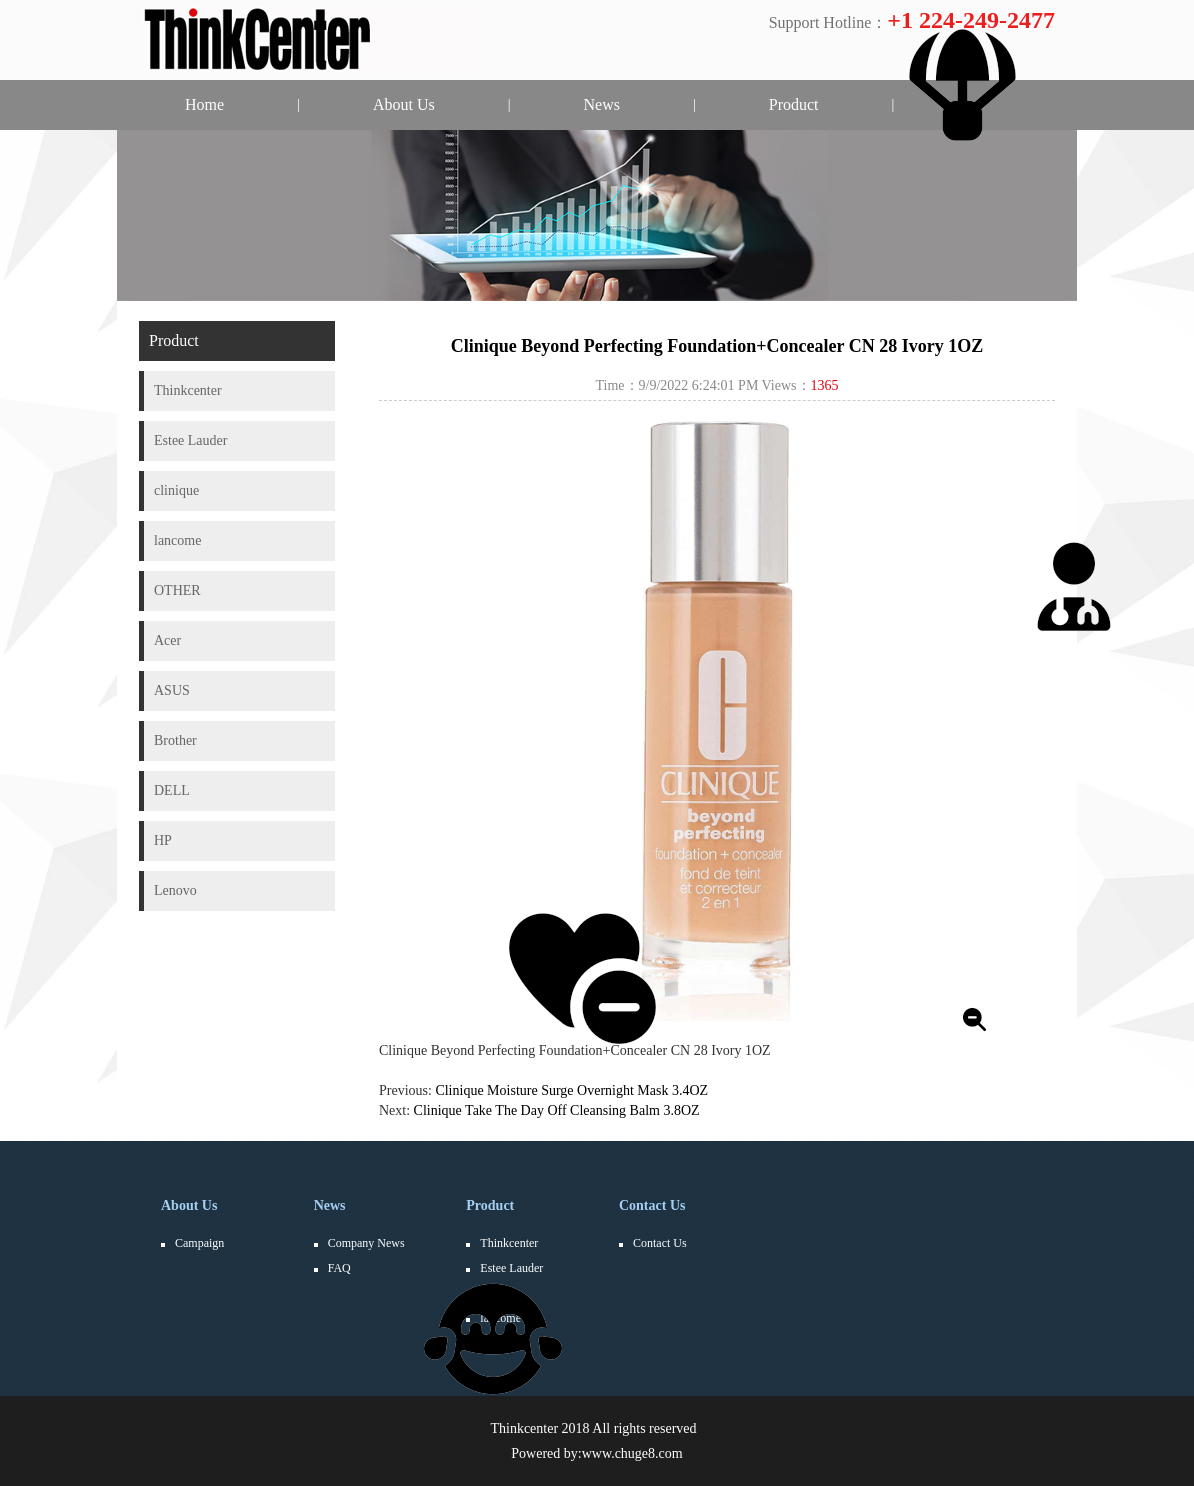 The width and height of the screenshot is (1194, 1486). Describe the element at coordinates (962, 87) in the screenshot. I see `request an airdrop or supply delivery` at that location.